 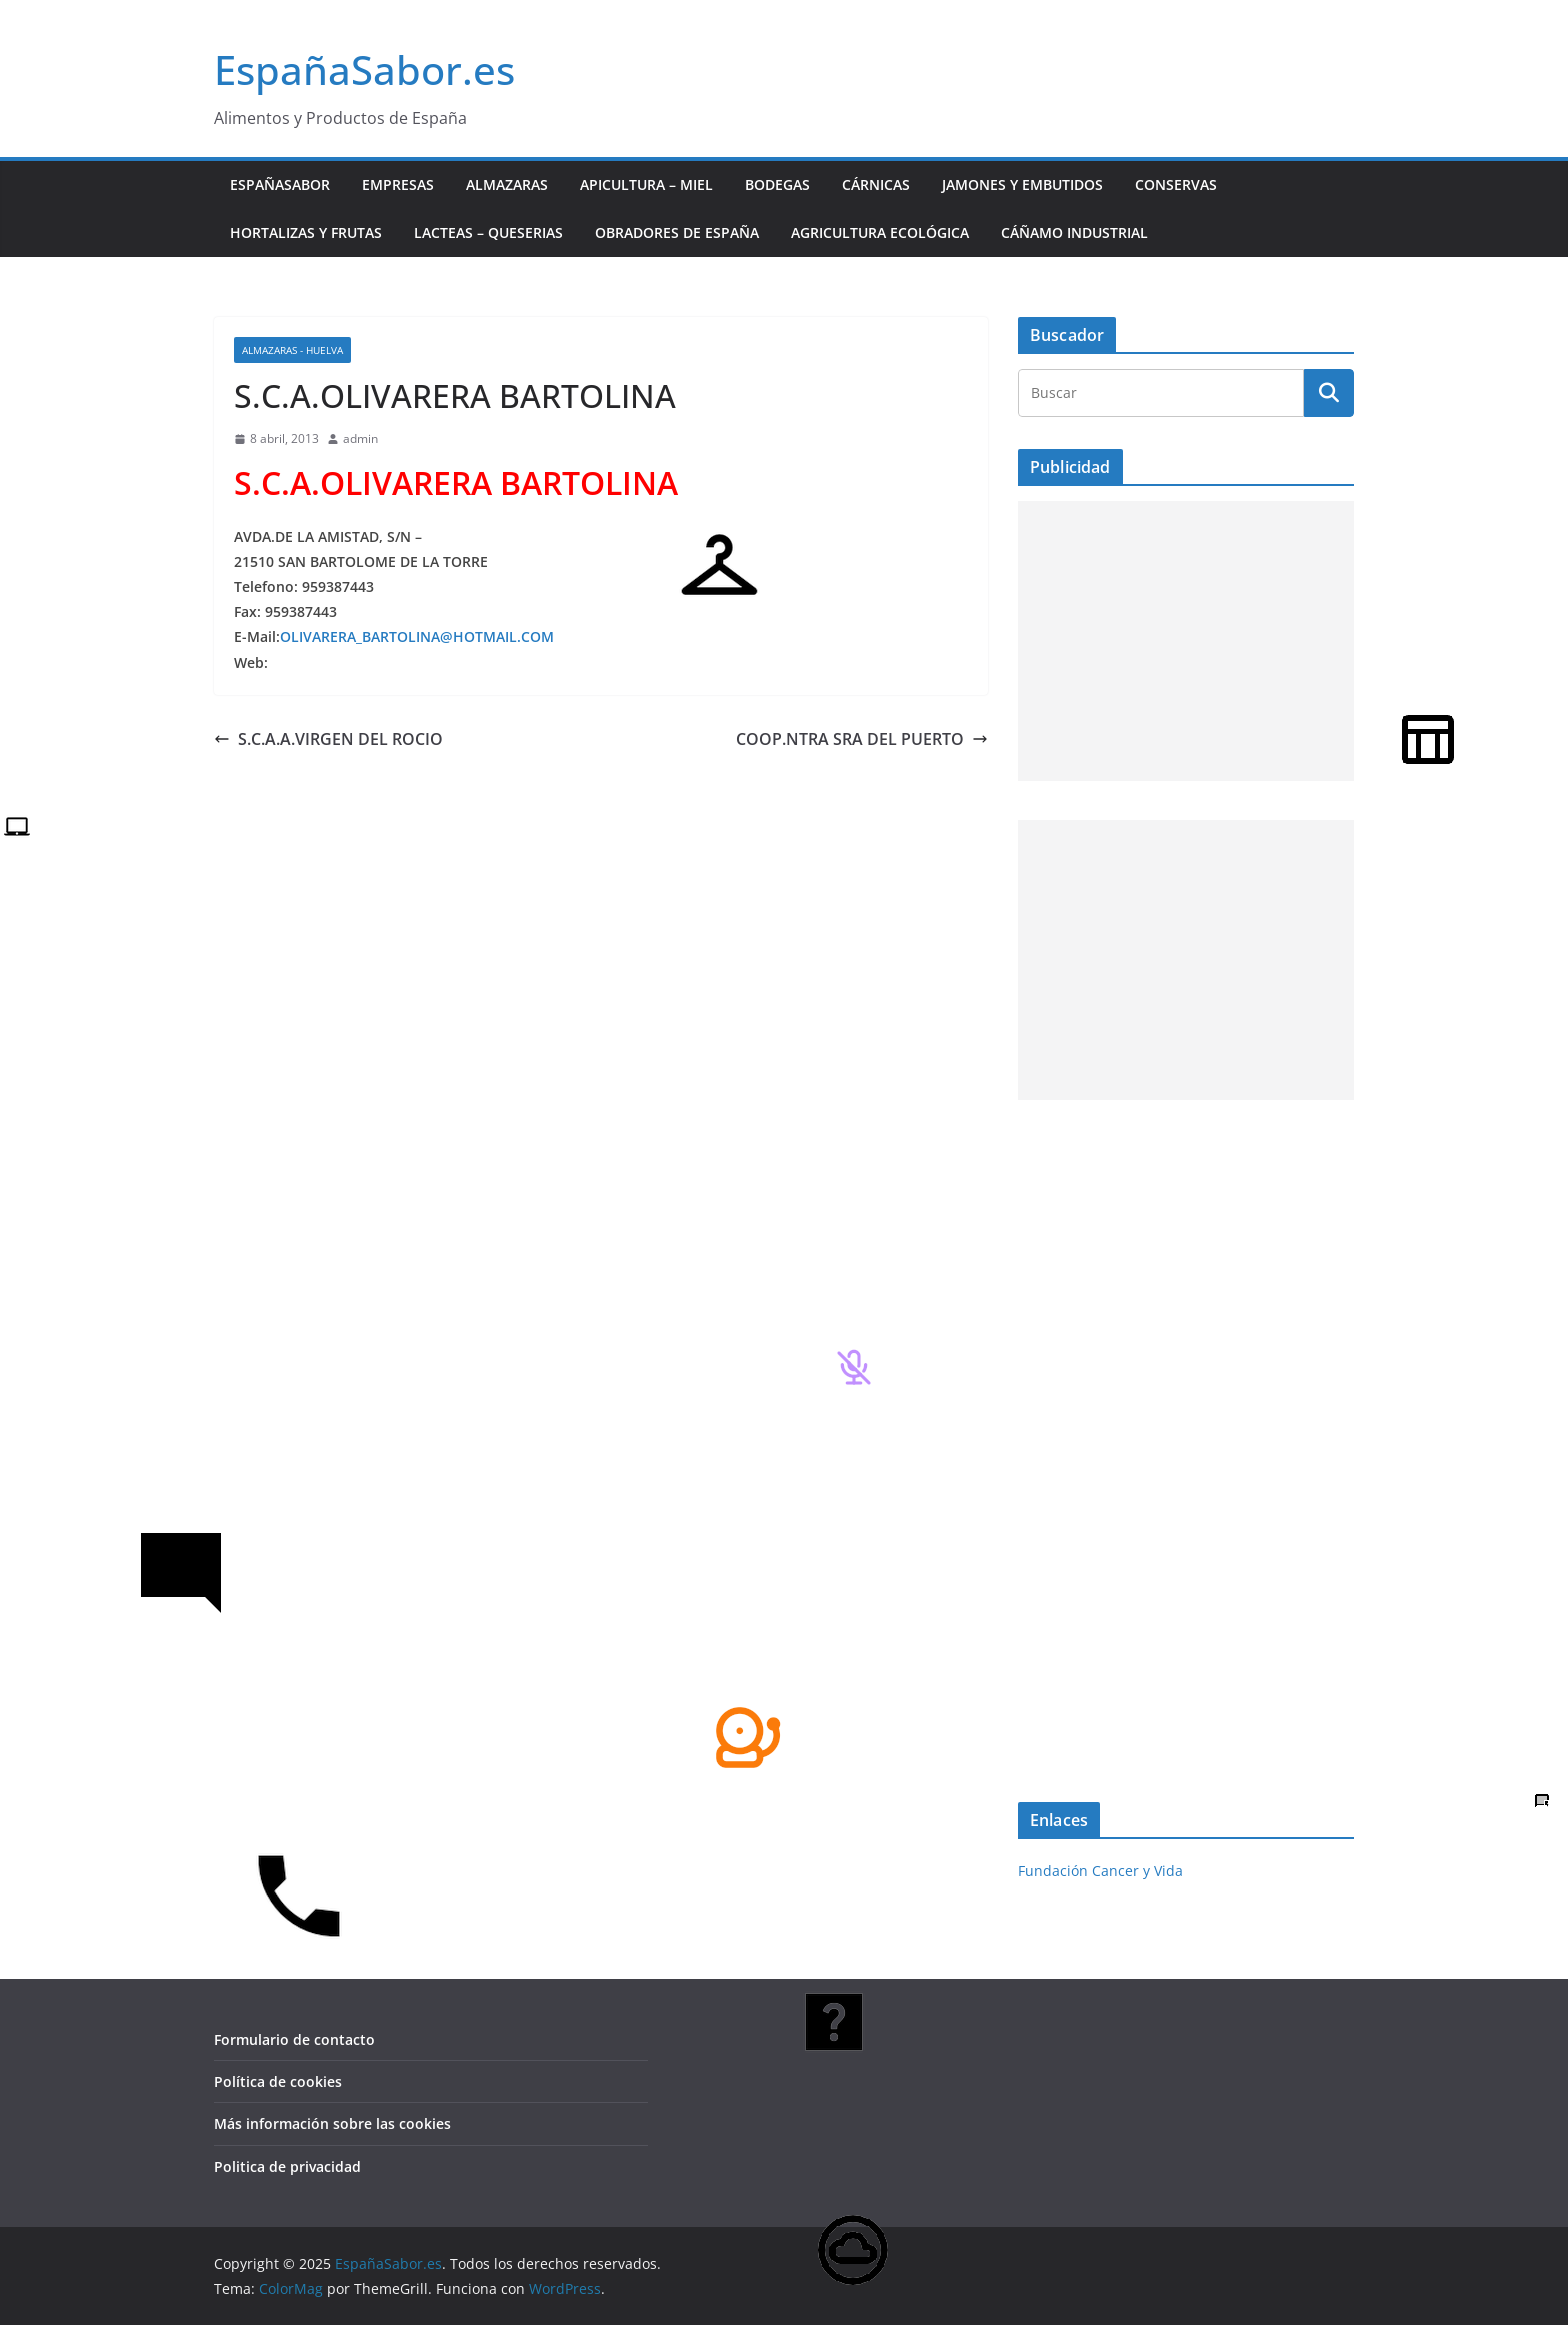 I want to click on mute your microphone, so click(x=854, y=1368).